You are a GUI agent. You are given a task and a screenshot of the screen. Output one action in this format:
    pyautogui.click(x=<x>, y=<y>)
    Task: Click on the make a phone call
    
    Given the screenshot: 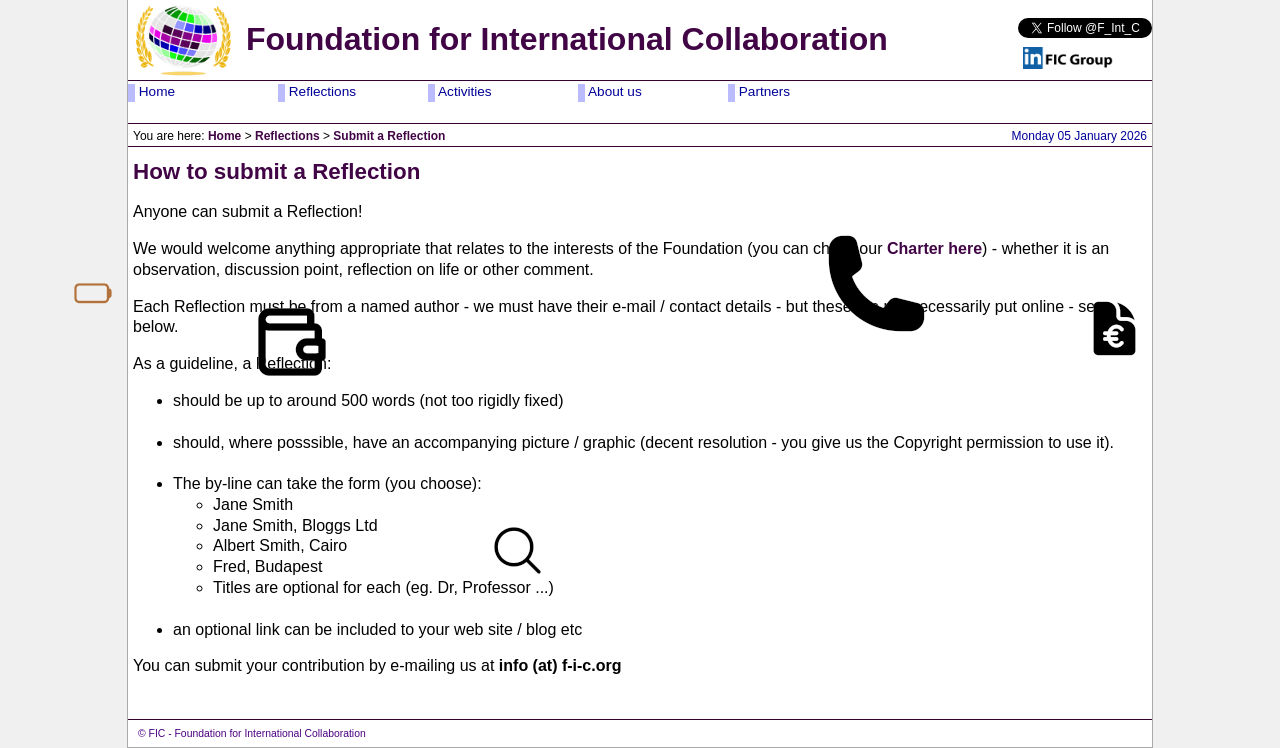 What is the action you would take?
    pyautogui.click(x=876, y=283)
    